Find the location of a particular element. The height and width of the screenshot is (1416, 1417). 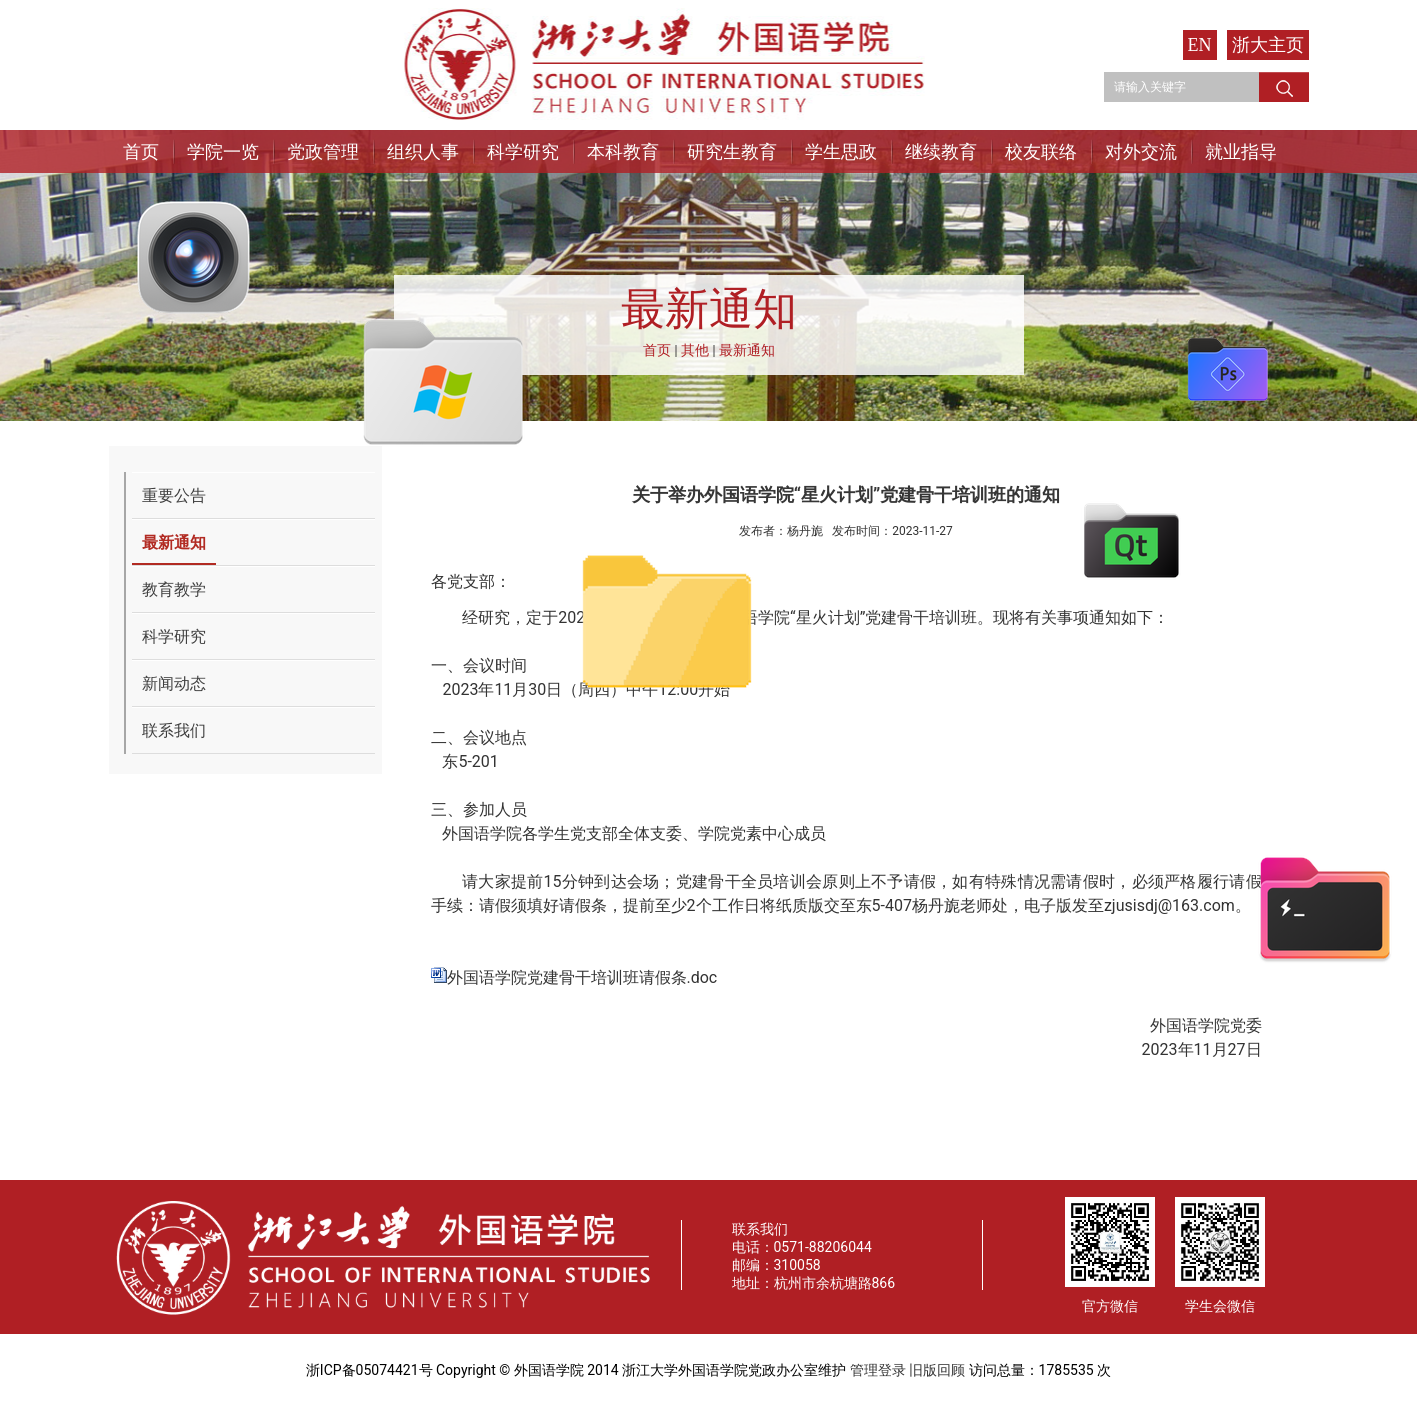

open windows 7 system files folder is located at coordinates (442, 386).